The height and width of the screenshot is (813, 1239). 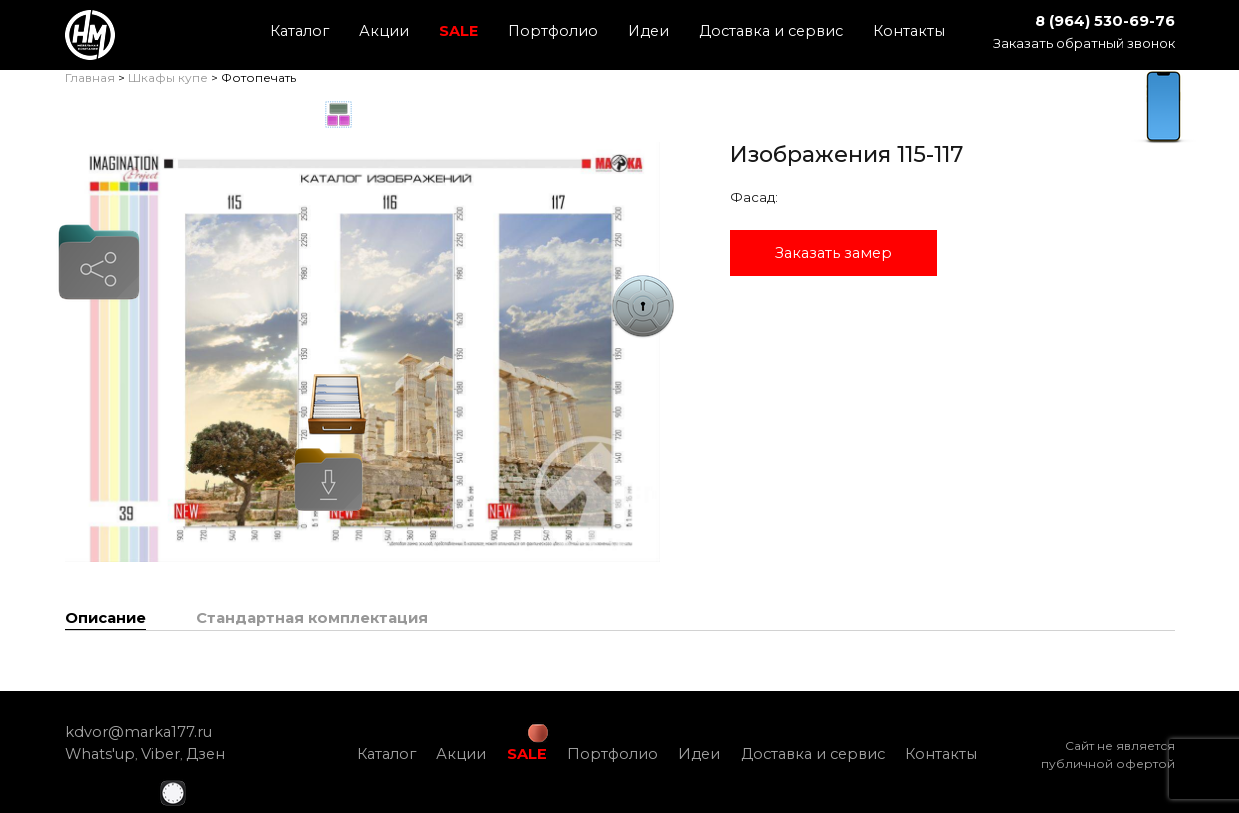 What do you see at coordinates (643, 306) in the screenshot?
I see `access archived camera footage in iMovie` at bounding box center [643, 306].